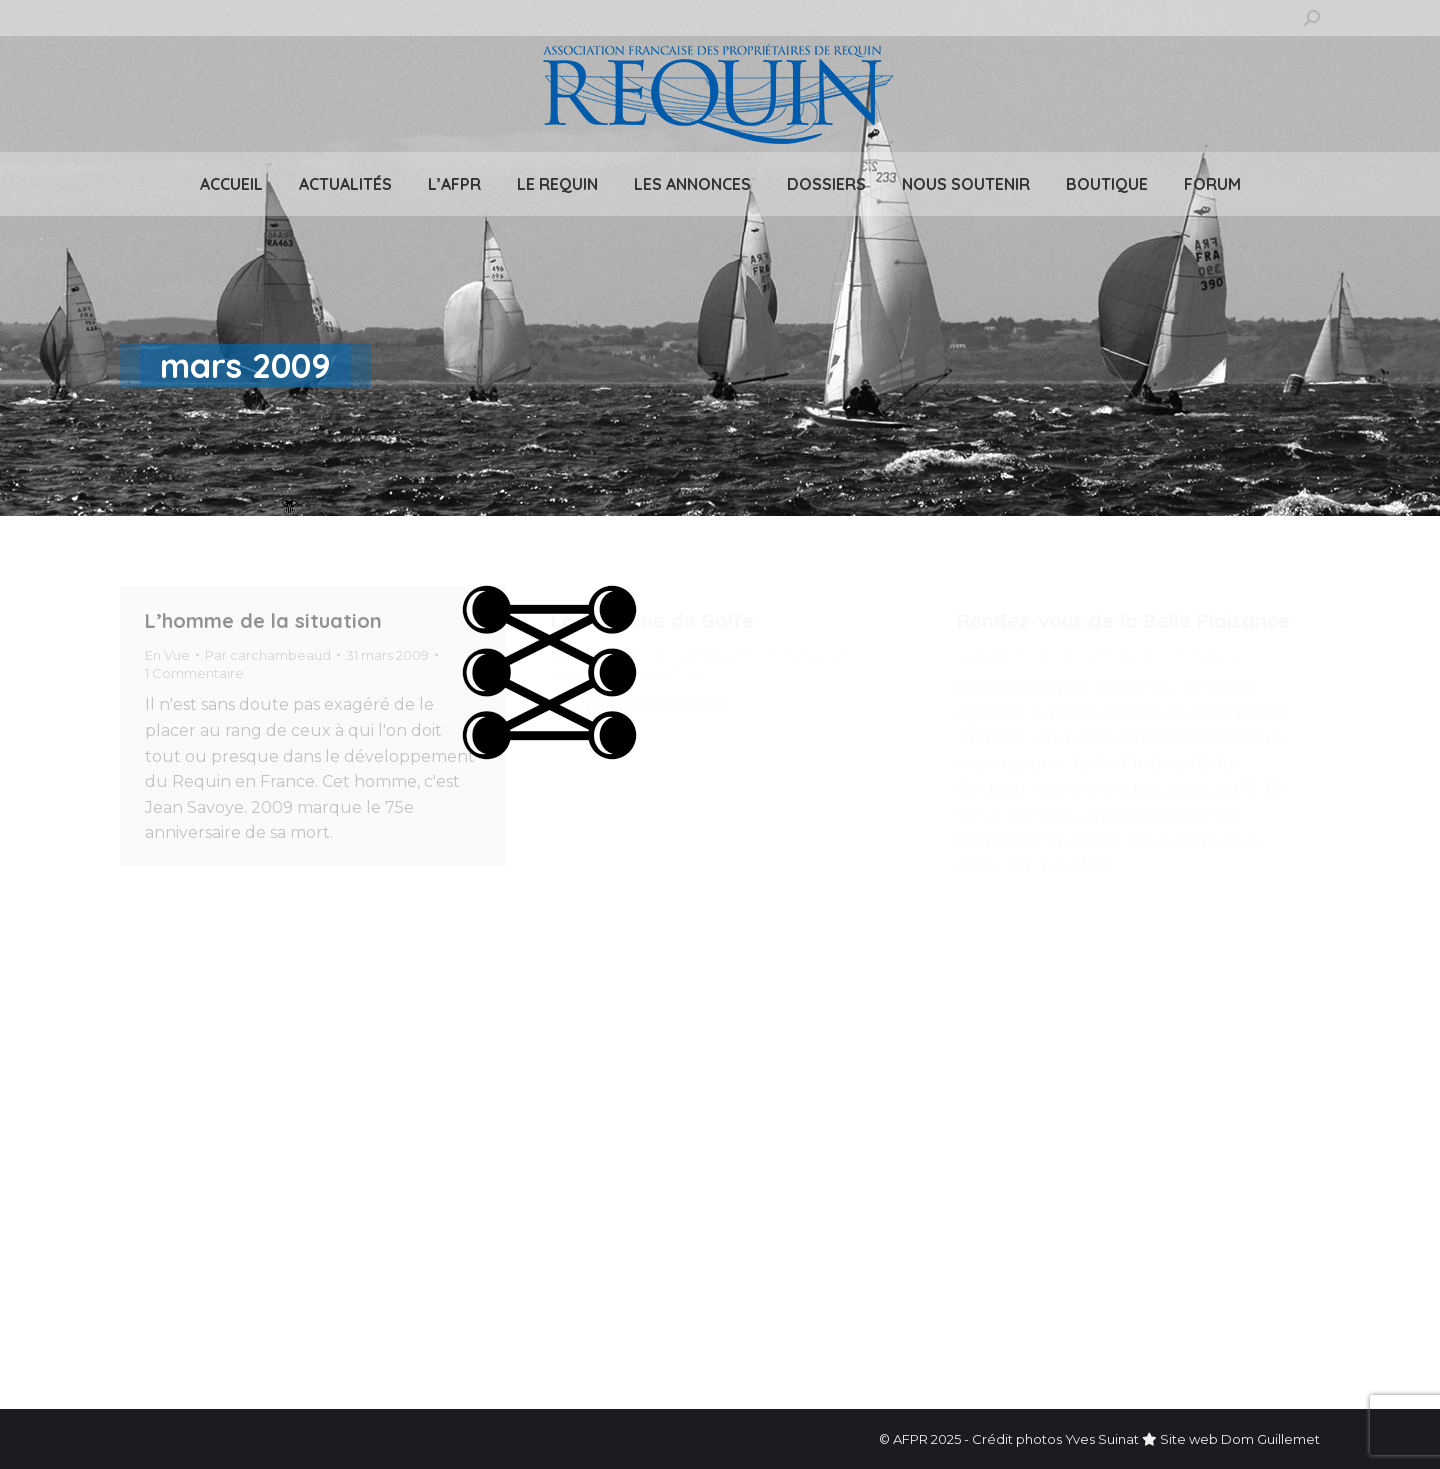 This screenshot has width=1440, height=1469. I want to click on represents a creature type or monster in a game, so click(289, 507).